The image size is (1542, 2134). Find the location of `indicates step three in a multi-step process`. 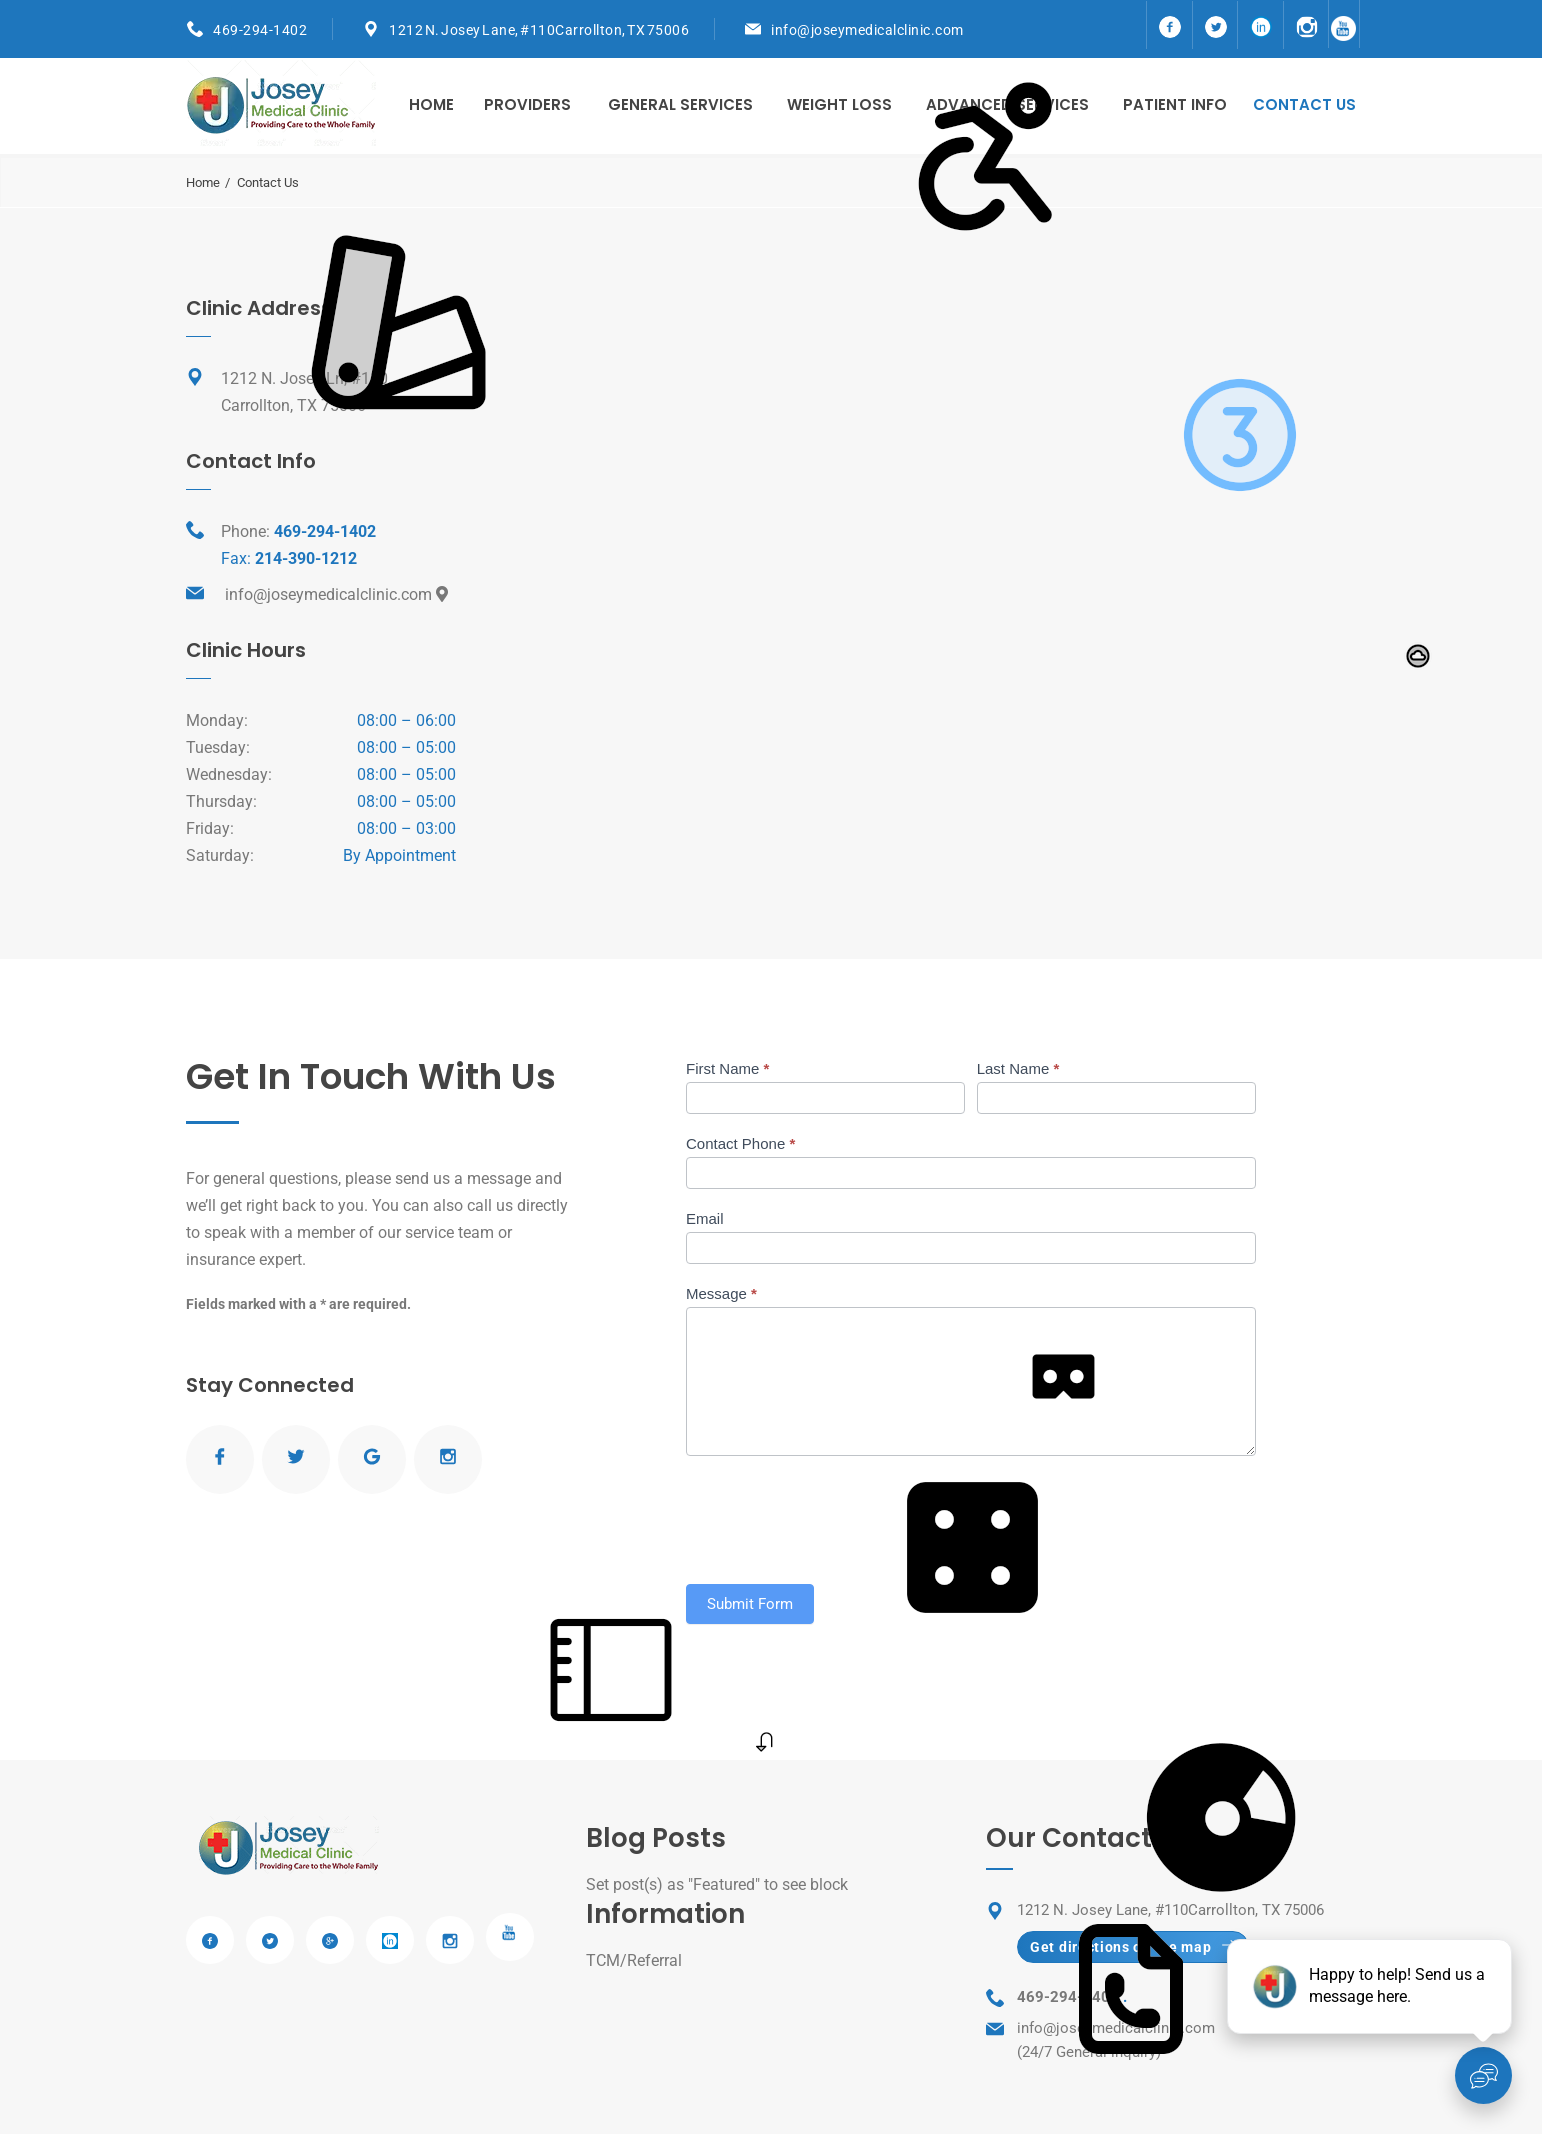

indicates step three in a multi-step process is located at coordinates (1240, 435).